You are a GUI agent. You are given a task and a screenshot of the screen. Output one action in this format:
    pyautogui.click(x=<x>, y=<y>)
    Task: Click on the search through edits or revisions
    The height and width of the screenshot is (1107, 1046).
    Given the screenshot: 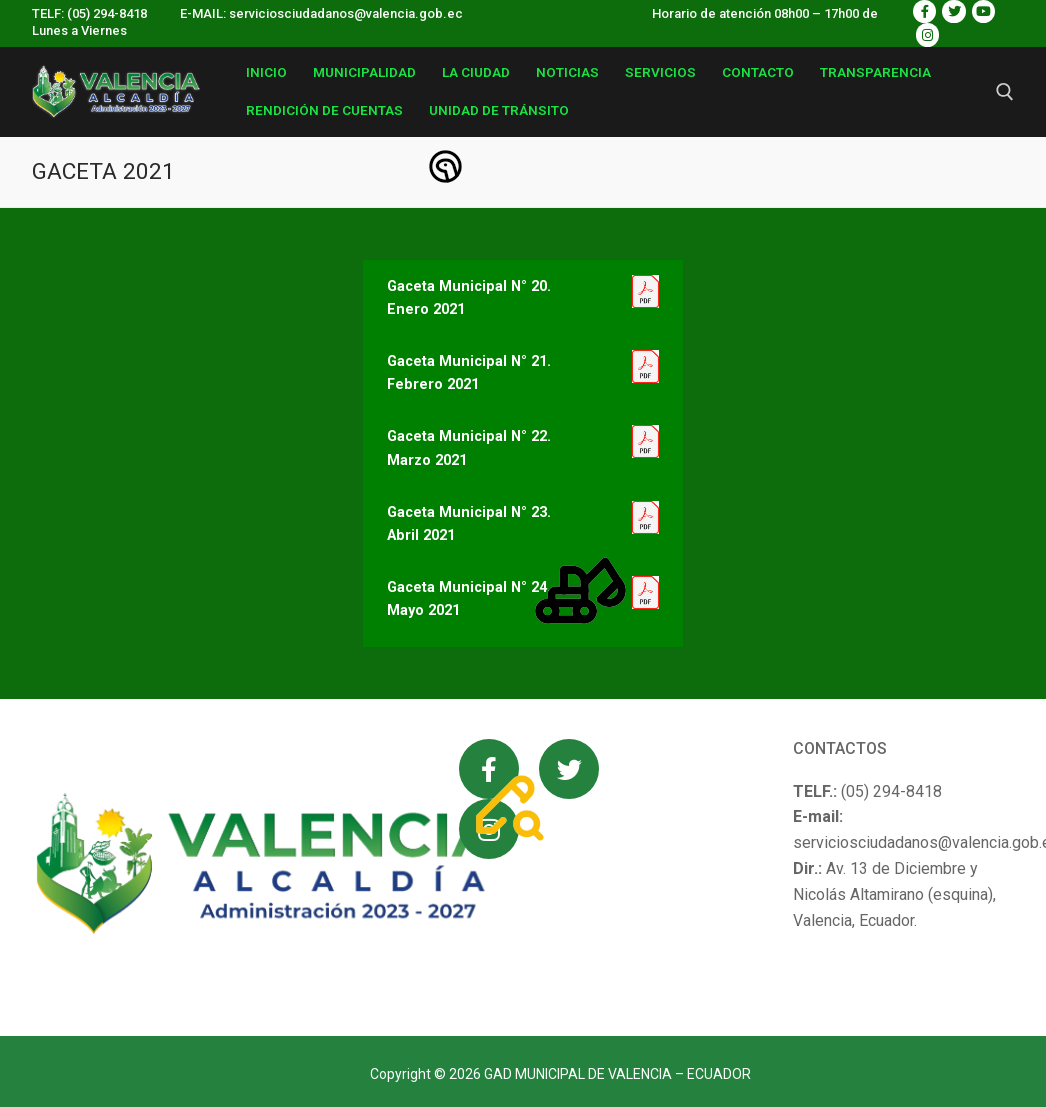 What is the action you would take?
    pyautogui.click(x=506, y=803)
    